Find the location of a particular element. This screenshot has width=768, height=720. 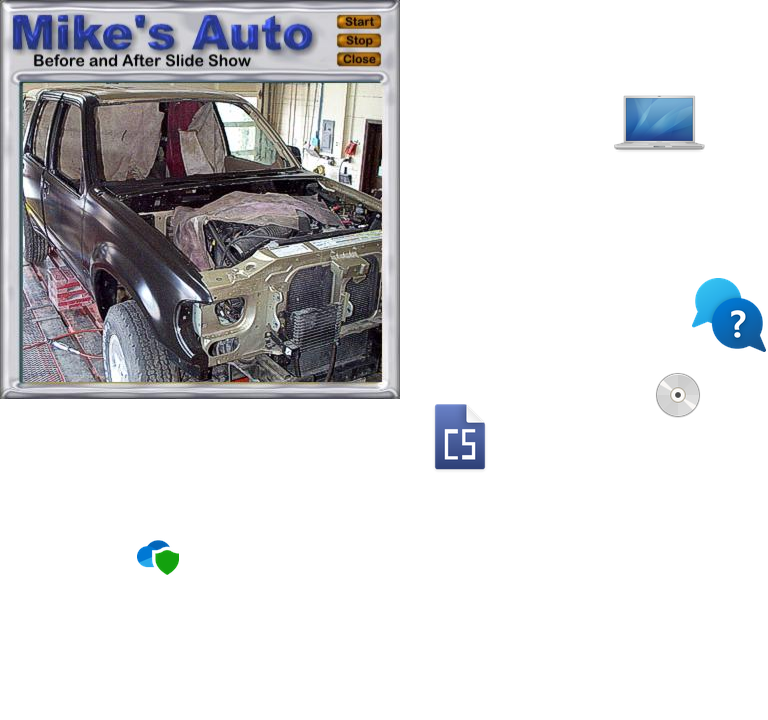

indicates optical disc drive or CD/DVD media is located at coordinates (678, 395).